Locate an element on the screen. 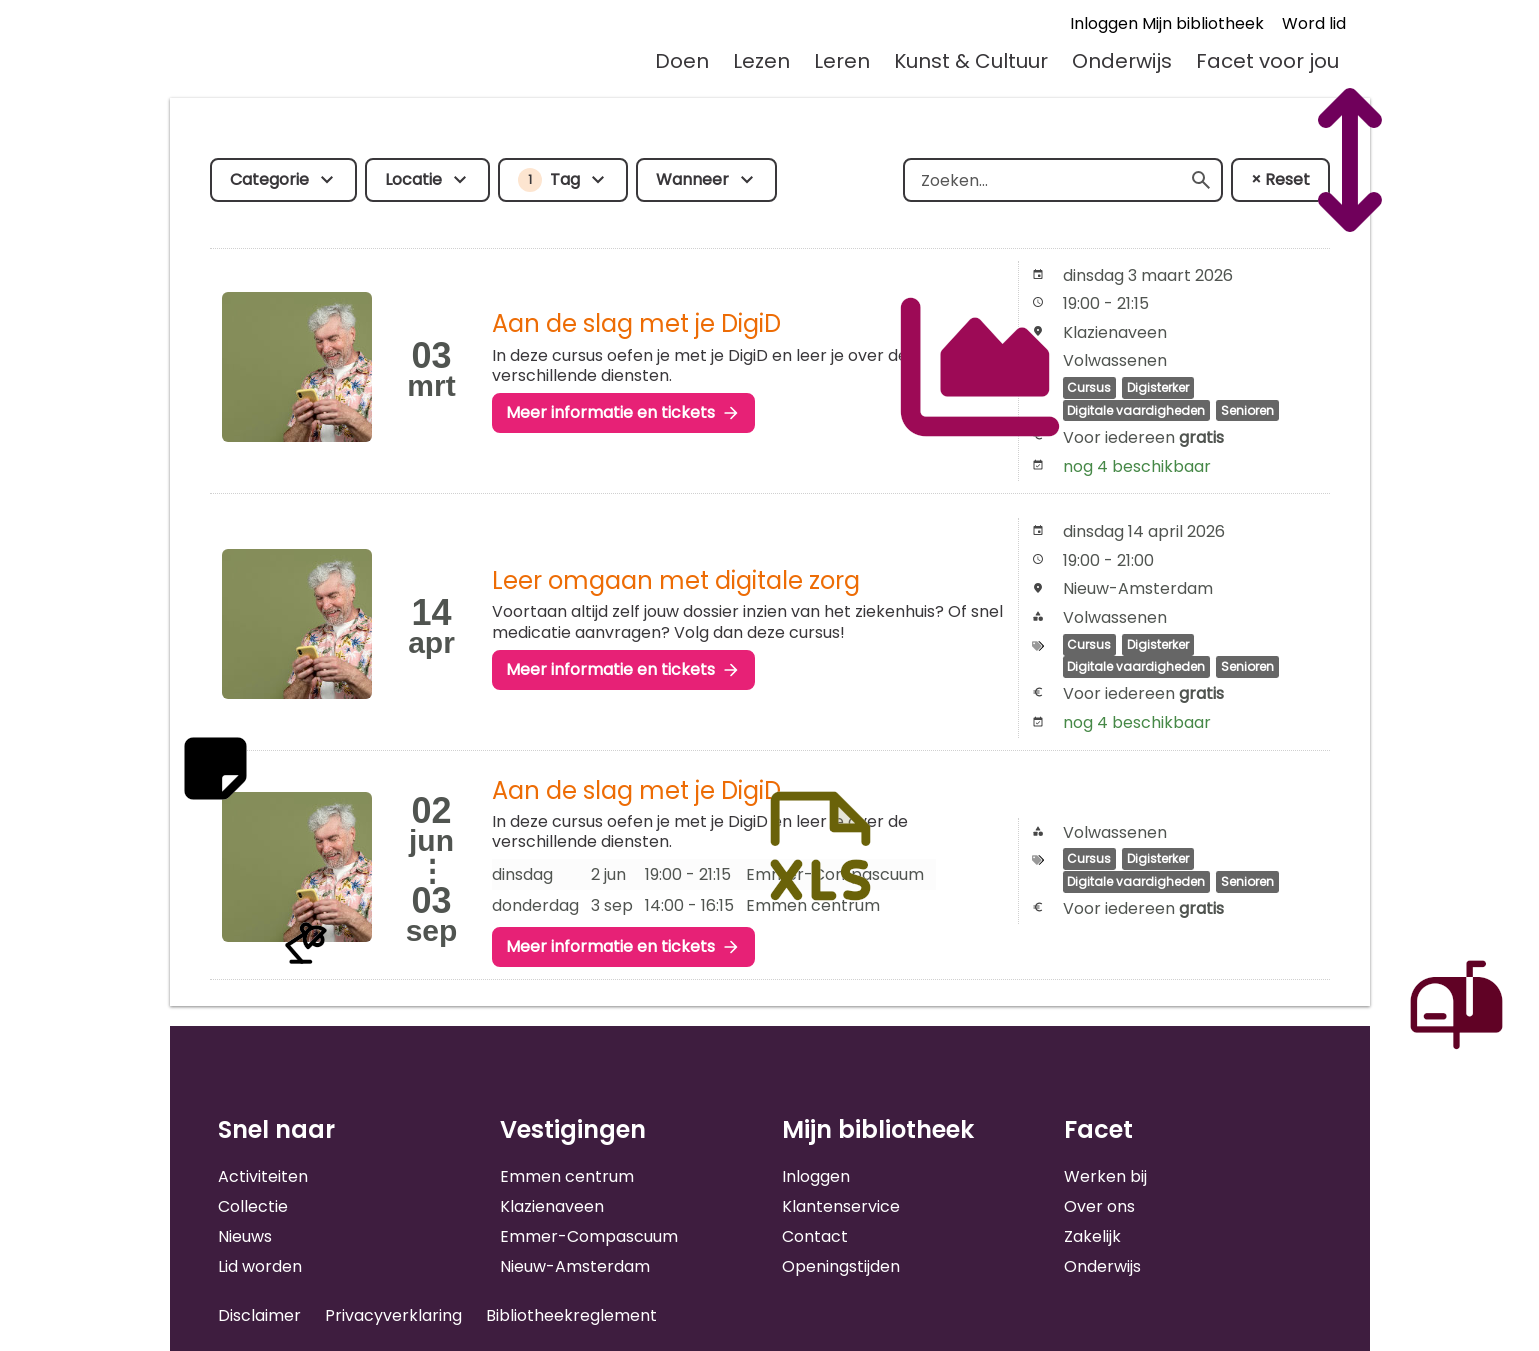 This screenshot has width=1539, height=1351. resize element vertically is located at coordinates (1350, 160).